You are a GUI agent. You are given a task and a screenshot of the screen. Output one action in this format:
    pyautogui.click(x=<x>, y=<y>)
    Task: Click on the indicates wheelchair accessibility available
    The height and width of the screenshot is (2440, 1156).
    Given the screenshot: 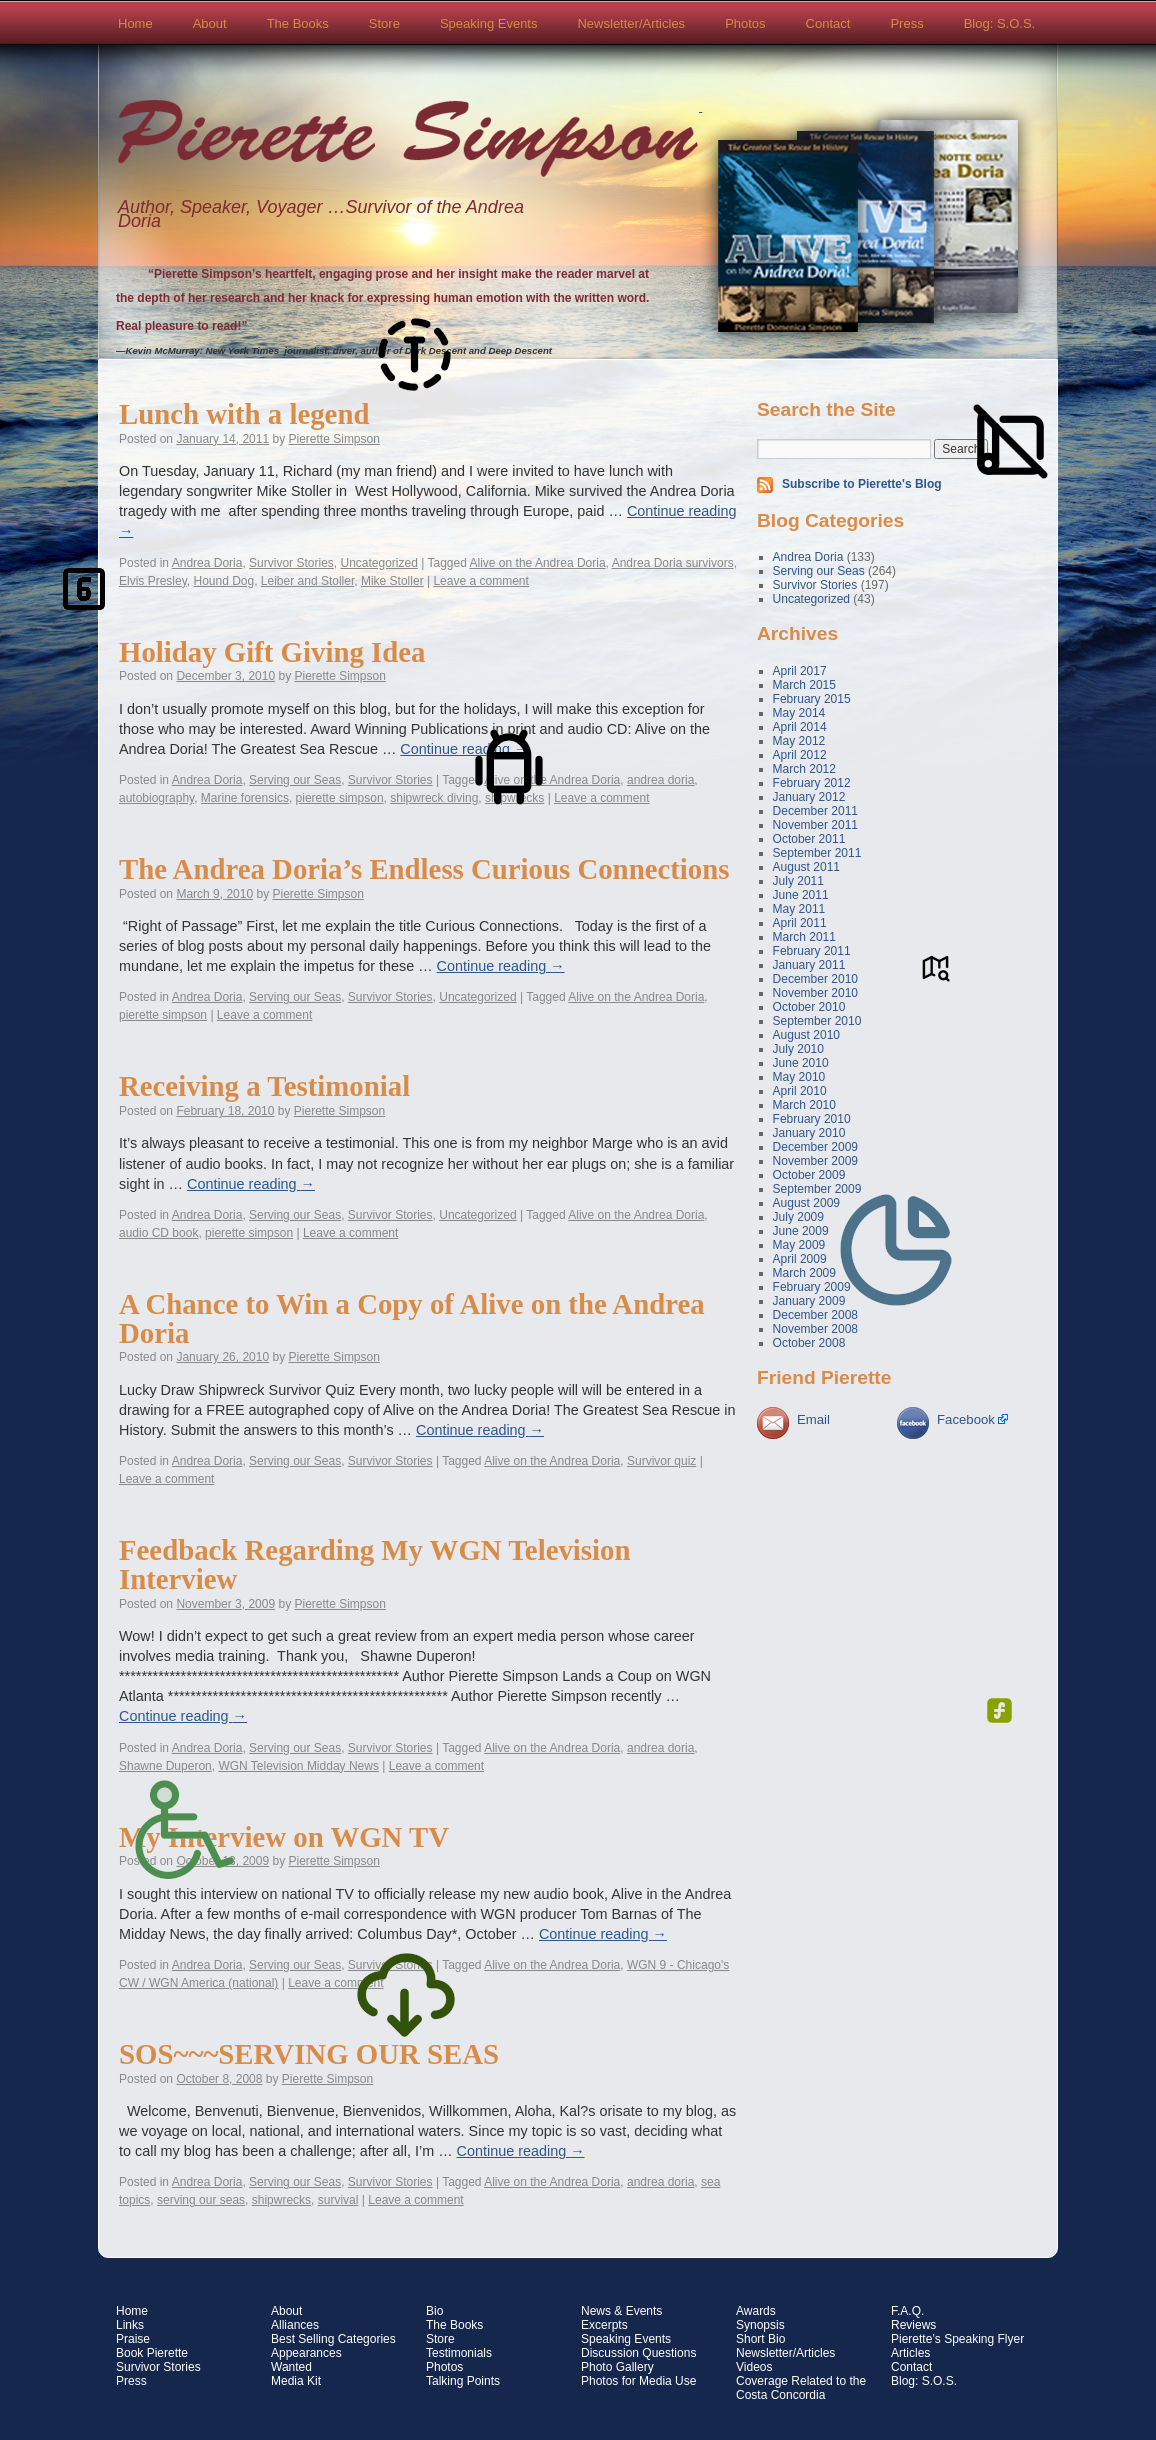 What is the action you would take?
    pyautogui.click(x=175, y=1831)
    